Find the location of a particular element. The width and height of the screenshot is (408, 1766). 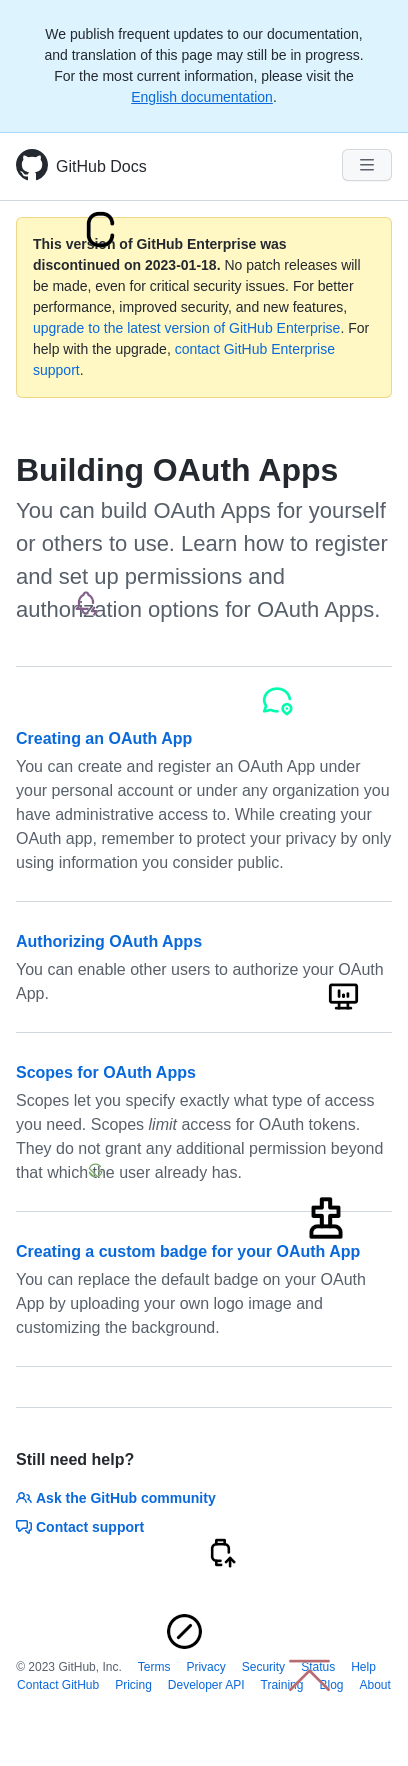

collapse or minimize a section is located at coordinates (309, 1674).